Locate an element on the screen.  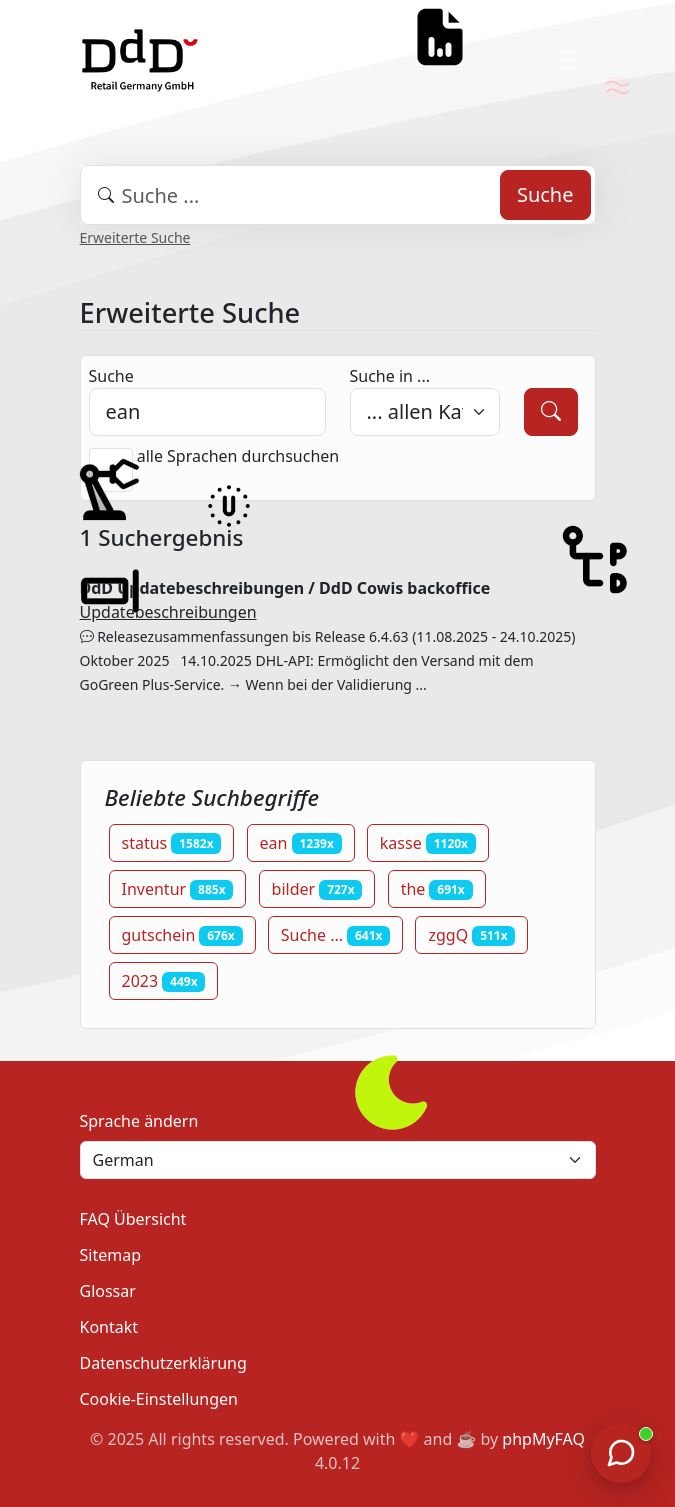
access manufacturing or industrial settings is located at coordinates (109, 490).